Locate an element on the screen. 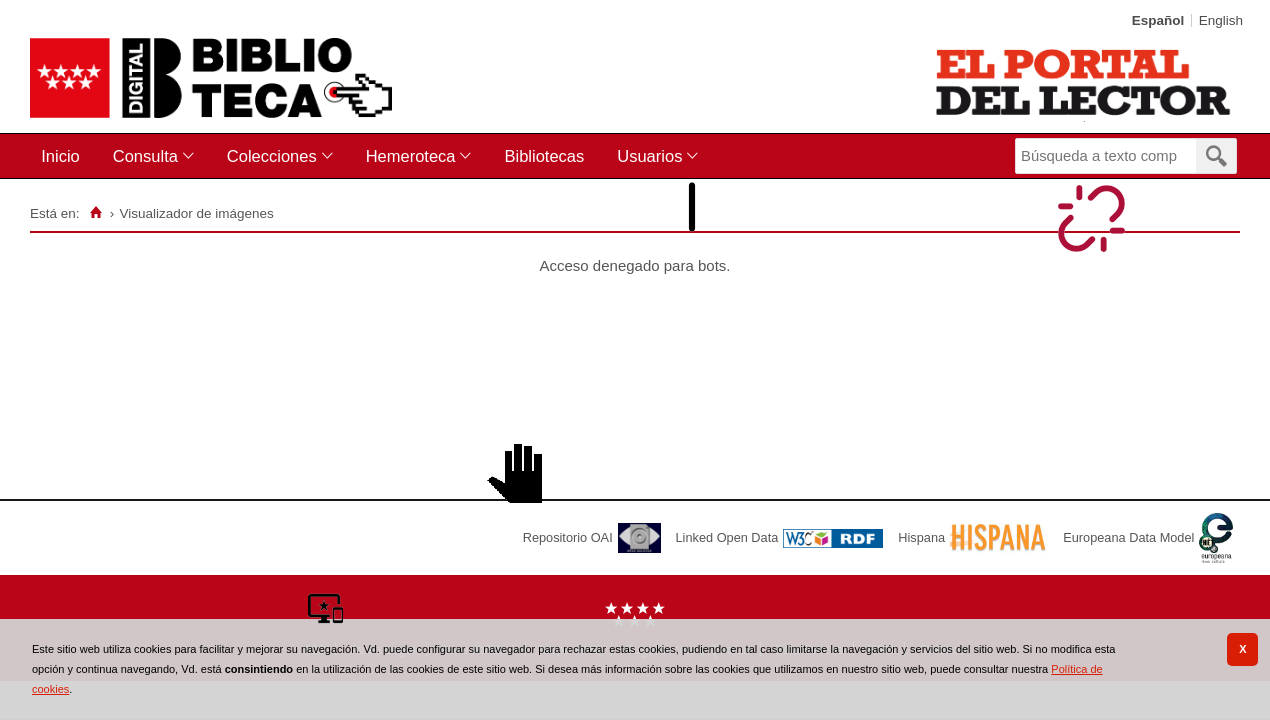  stop or pause an action is located at coordinates (514, 473).